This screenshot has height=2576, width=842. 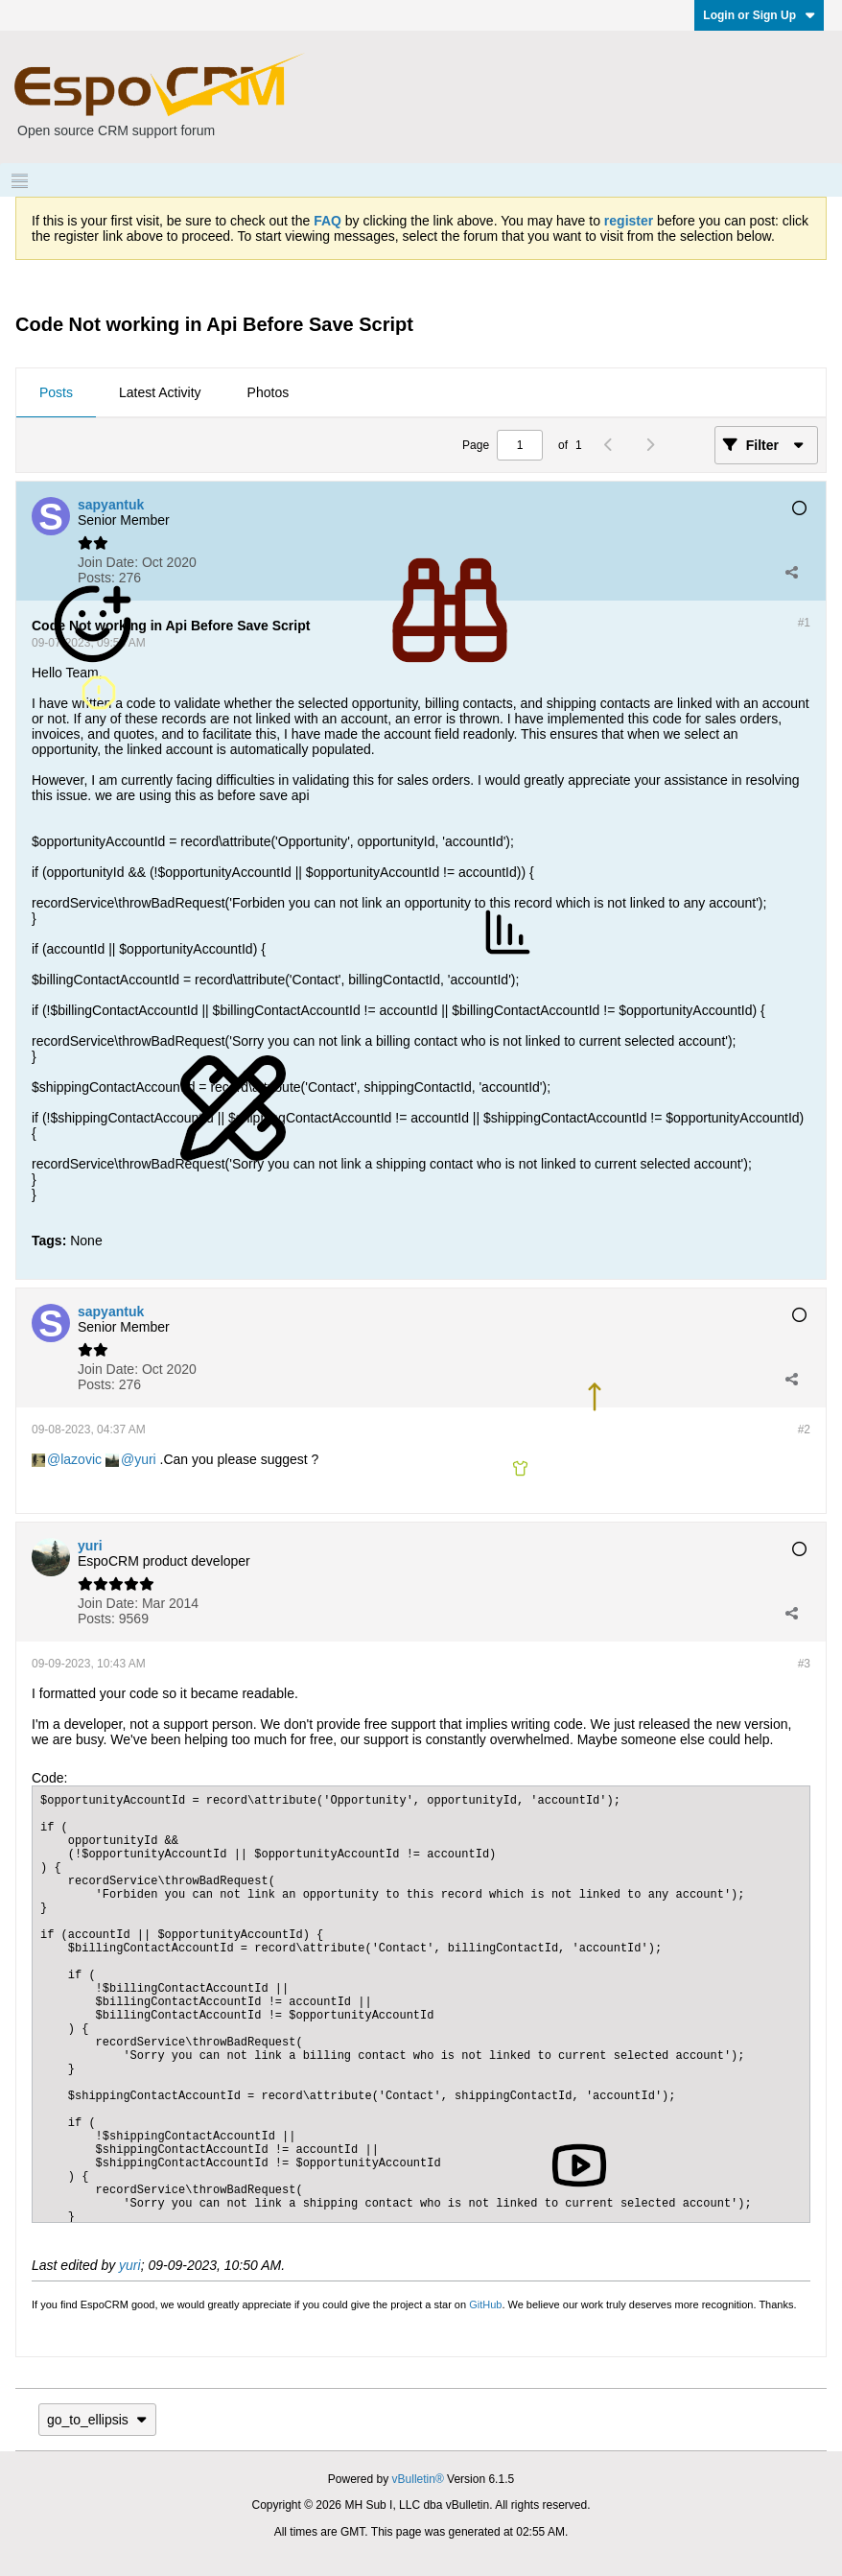 What do you see at coordinates (233, 1108) in the screenshot?
I see `access design or editing tools` at bounding box center [233, 1108].